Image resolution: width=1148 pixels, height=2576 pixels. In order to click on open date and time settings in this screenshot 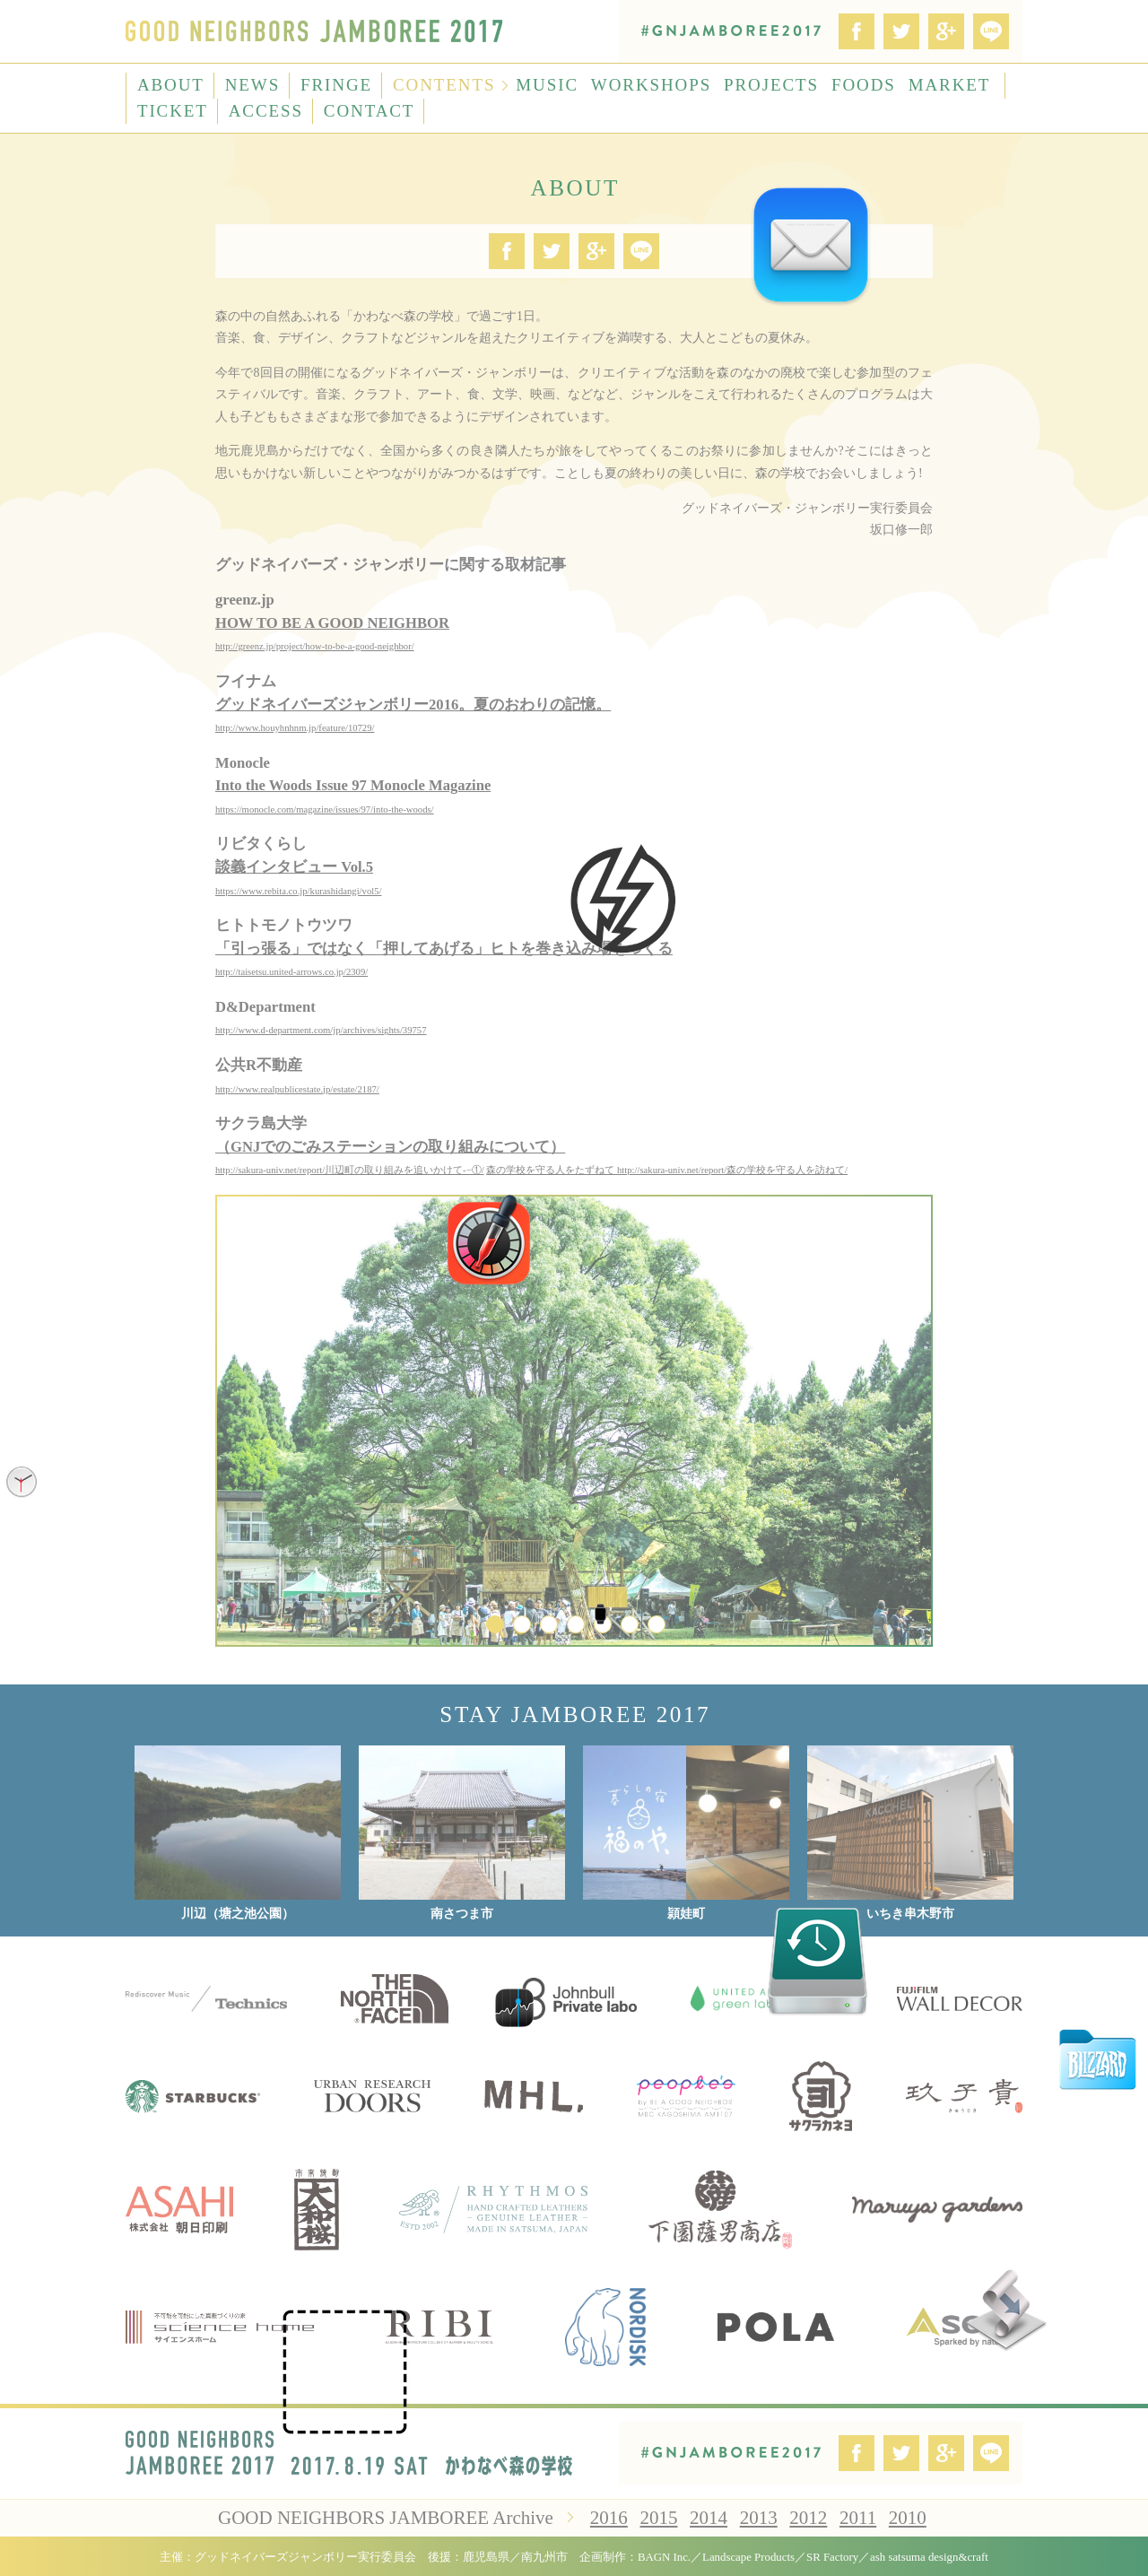, I will do `click(22, 1482)`.